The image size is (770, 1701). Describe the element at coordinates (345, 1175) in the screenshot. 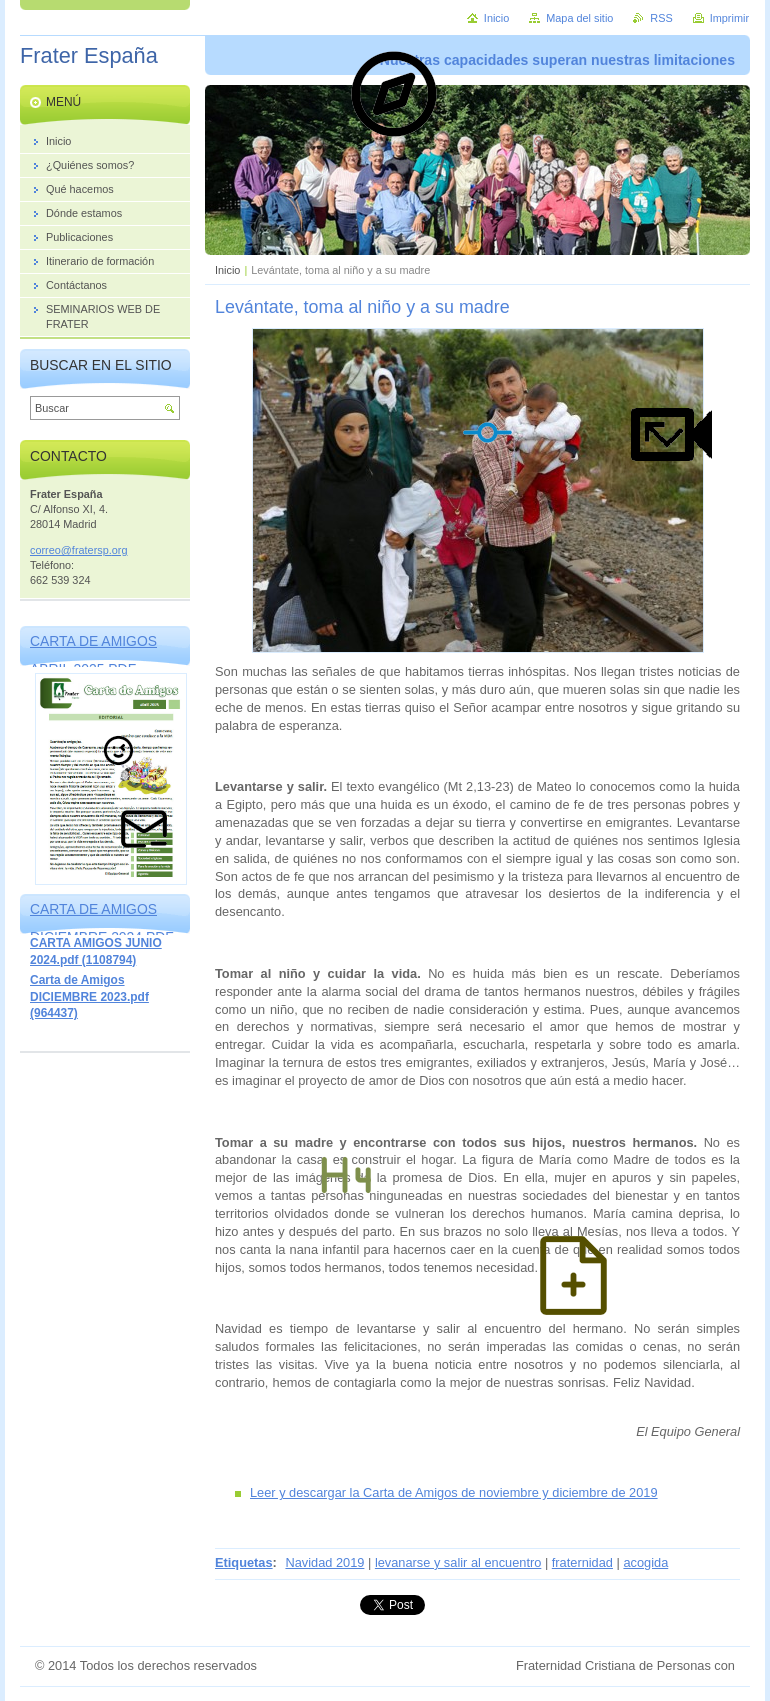

I see `format text as heading level 4` at that location.